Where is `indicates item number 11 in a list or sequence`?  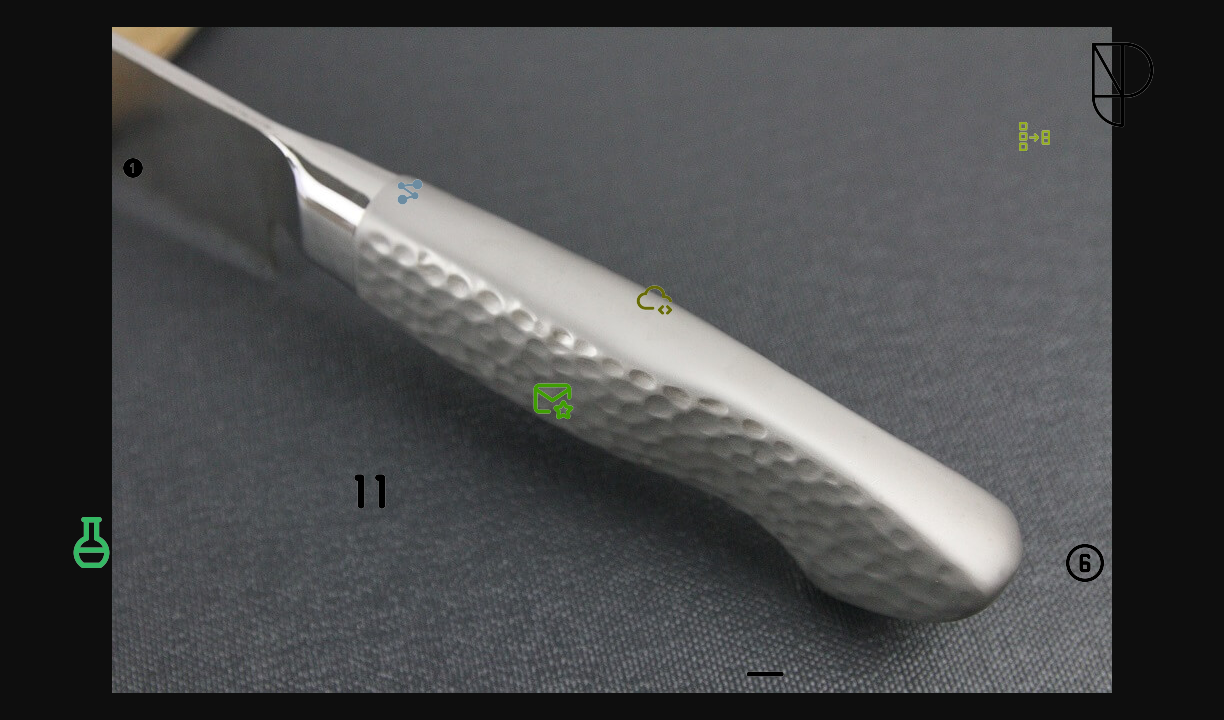
indicates item number 11 in a list or sequence is located at coordinates (371, 491).